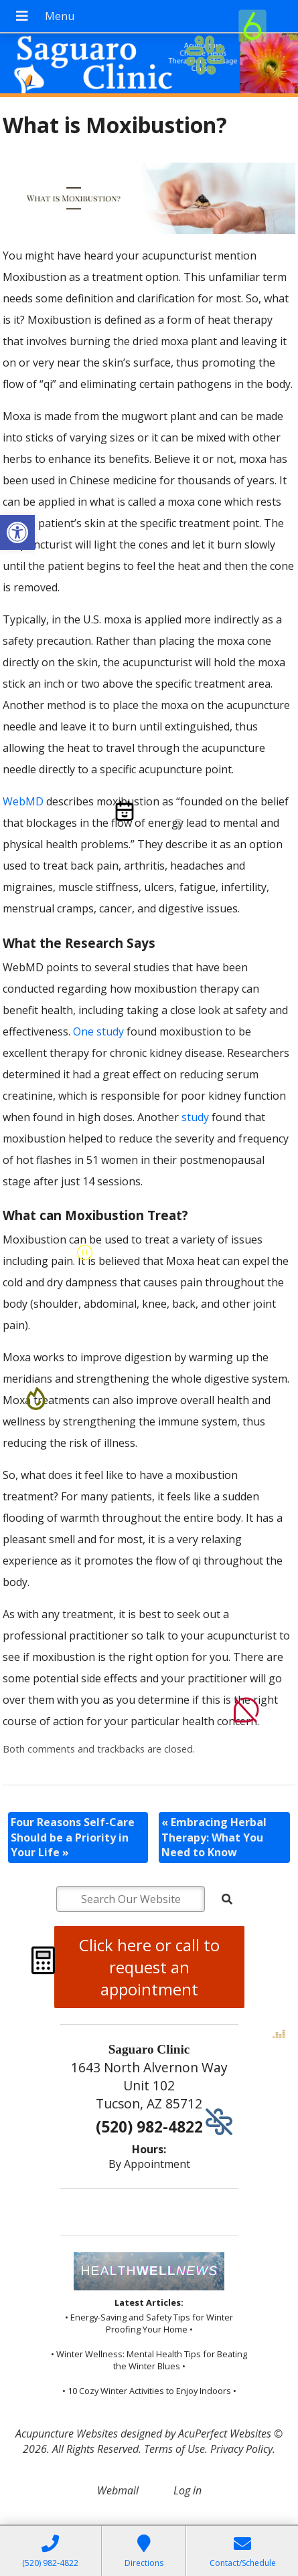 The width and height of the screenshot is (298, 2576). Describe the element at coordinates (125, 811) in the screenshot. I see `view upcoming fun events or celebrations` at that location.